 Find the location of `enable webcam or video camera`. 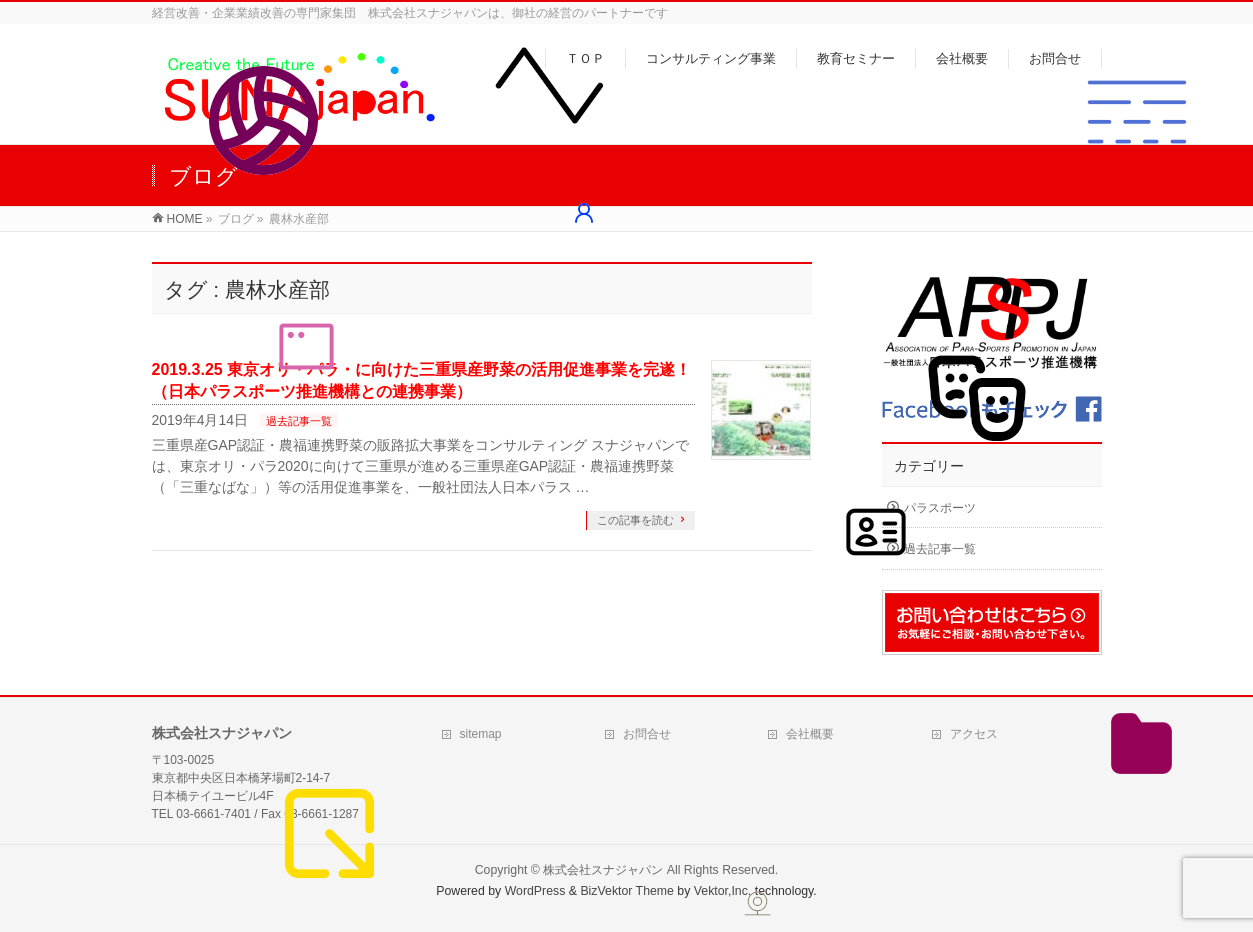

enable webcam or video camera is located at coordinates (757, 904).